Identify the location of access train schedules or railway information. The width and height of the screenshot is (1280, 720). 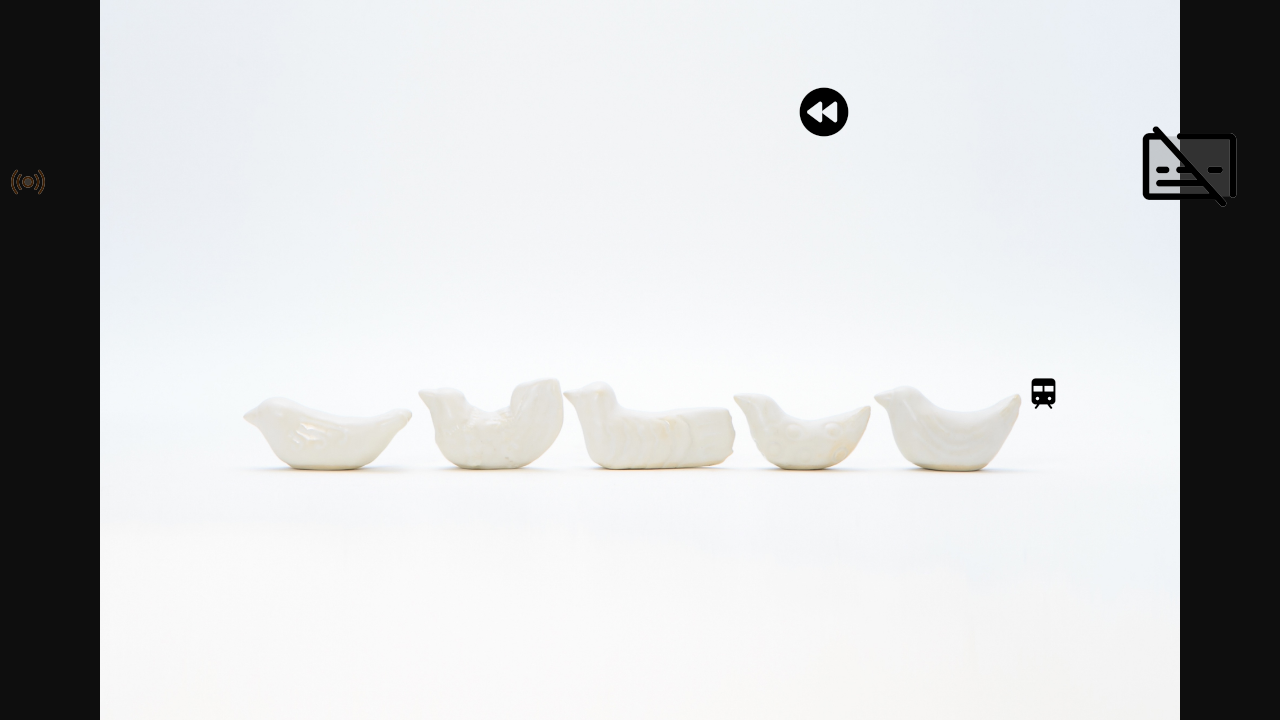
(1043, 392).